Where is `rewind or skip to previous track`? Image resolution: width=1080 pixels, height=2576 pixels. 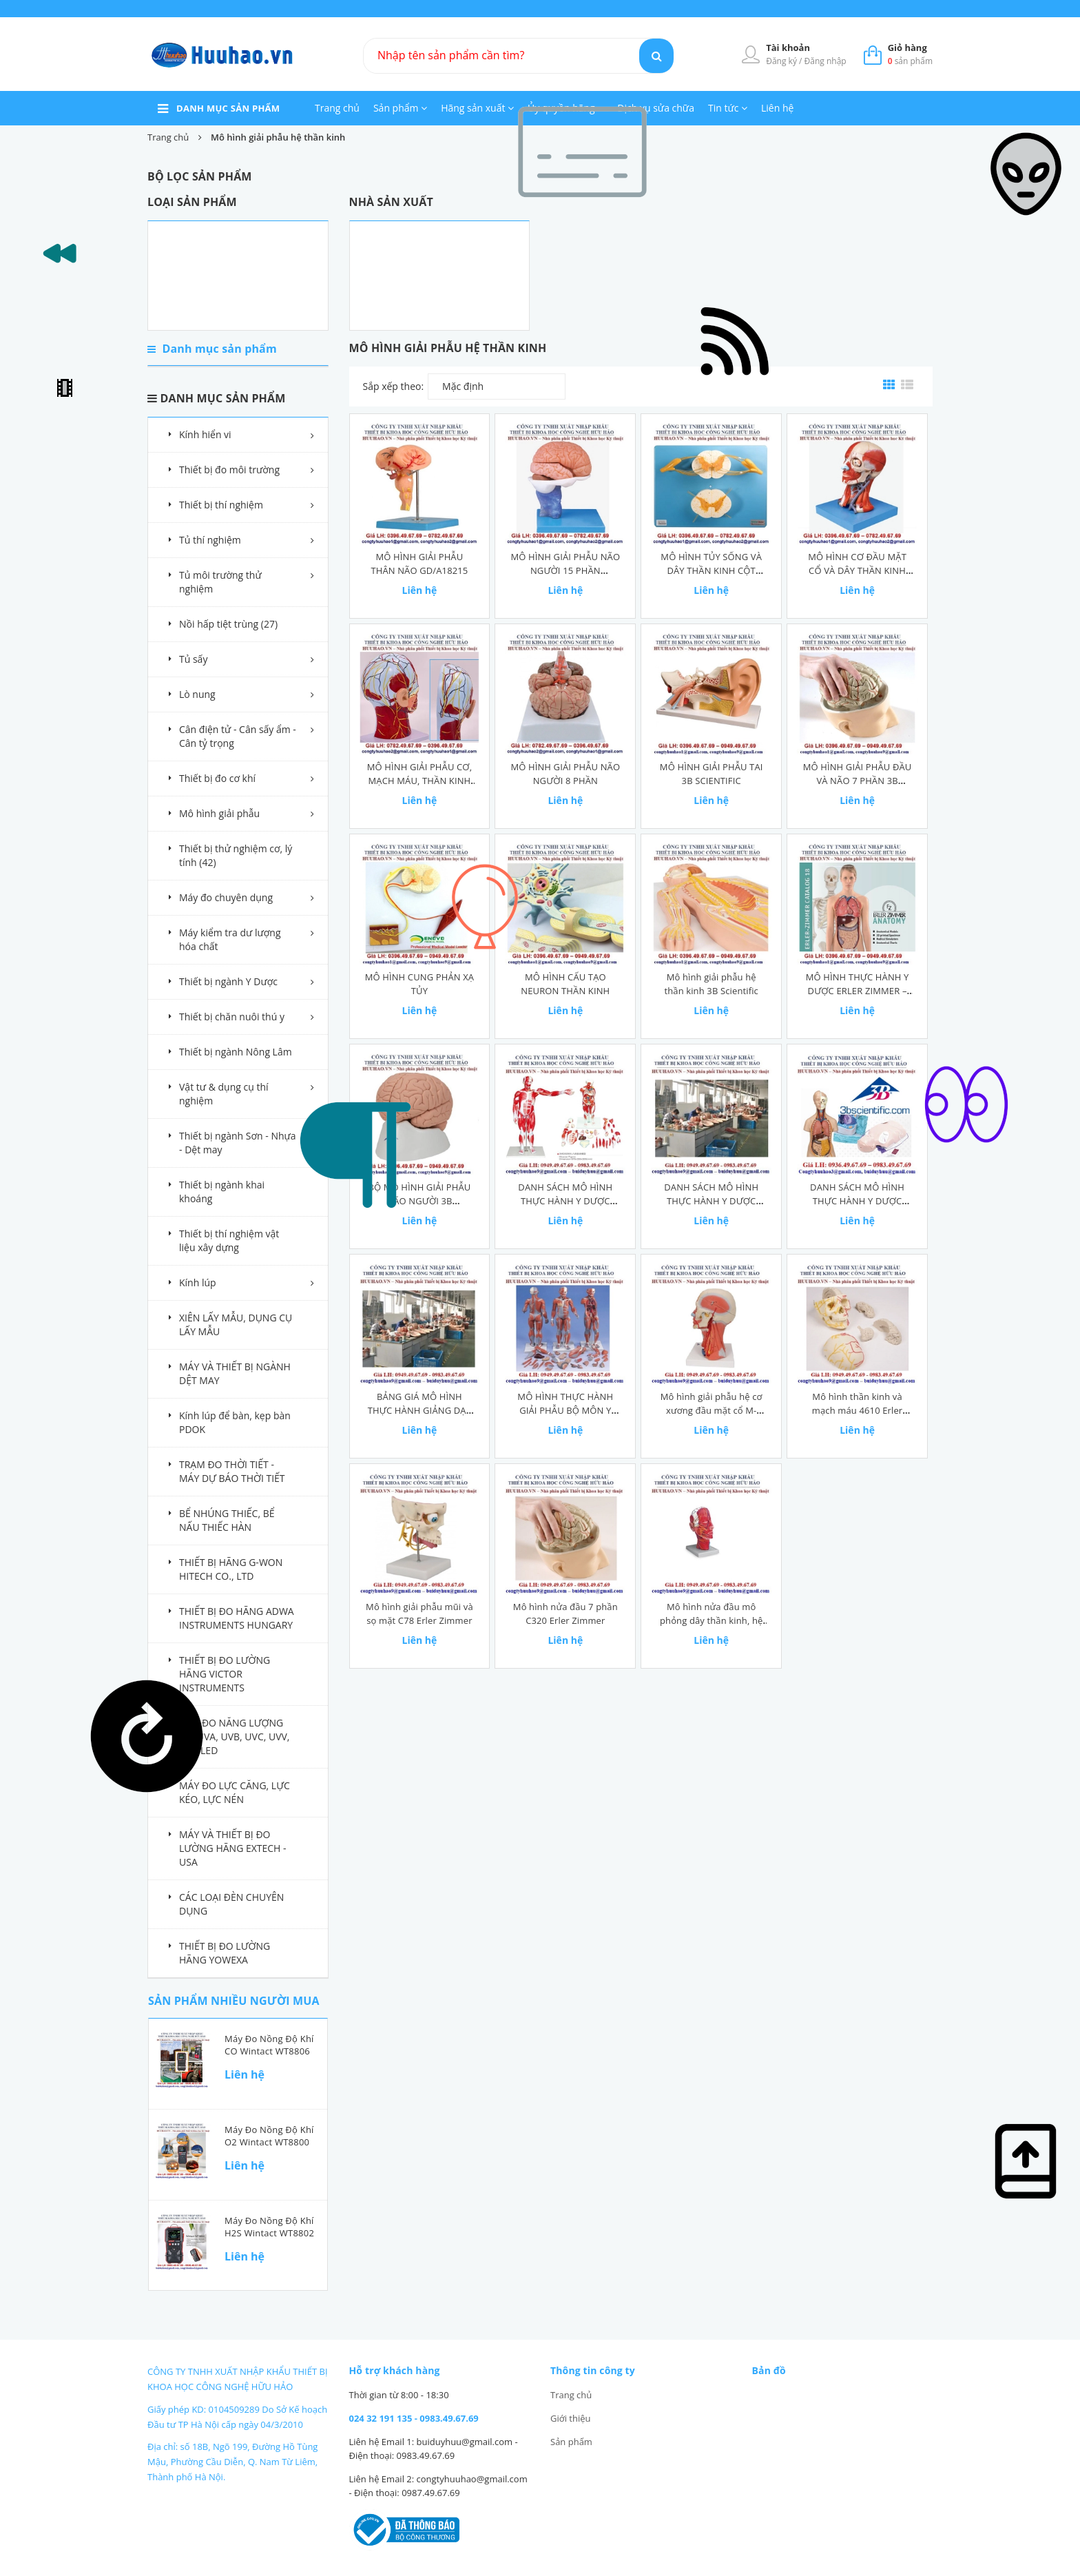
rewind or skip to previous track is located at coordinates (61, 252).